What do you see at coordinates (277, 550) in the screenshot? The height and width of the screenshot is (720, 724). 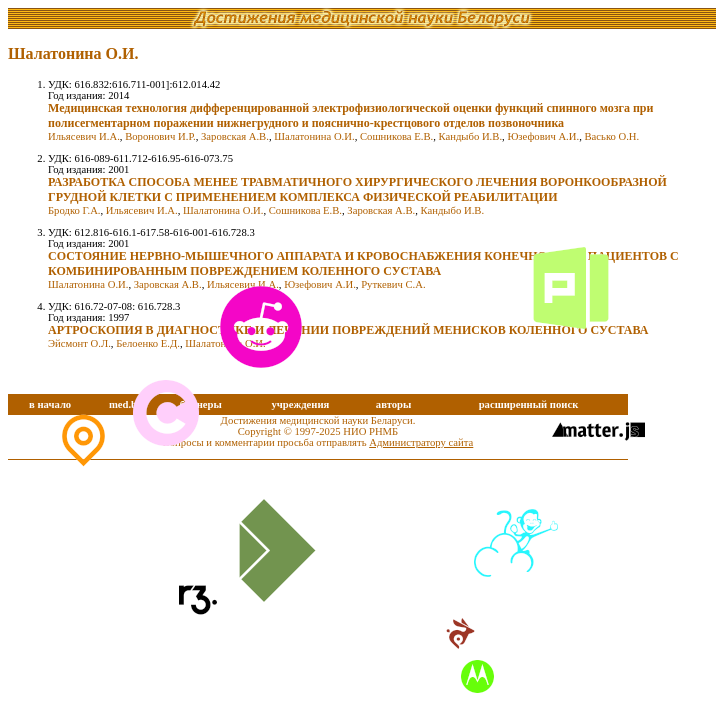 I see `open collabora online document editor` at bounding box center [277, 550].